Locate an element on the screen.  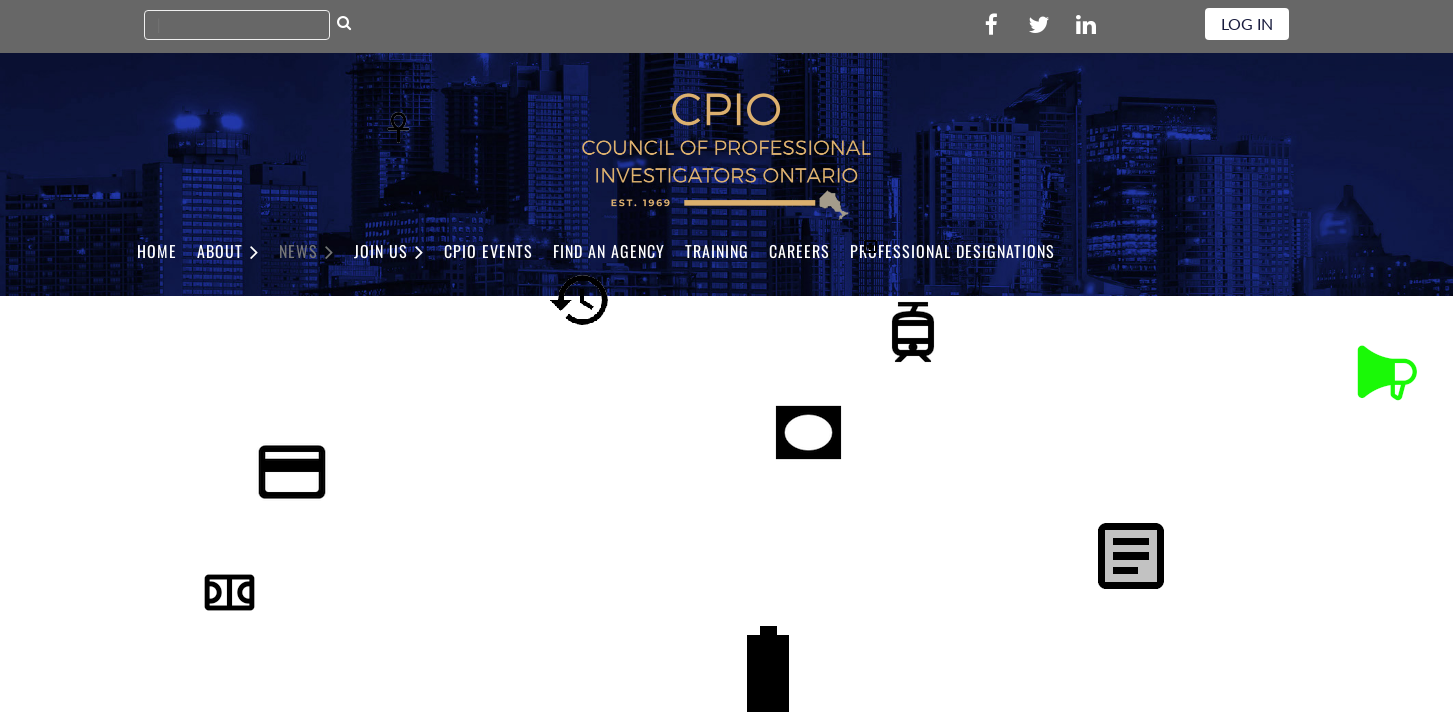
apply vignette effect to photo is located at coordinates (808, 432).